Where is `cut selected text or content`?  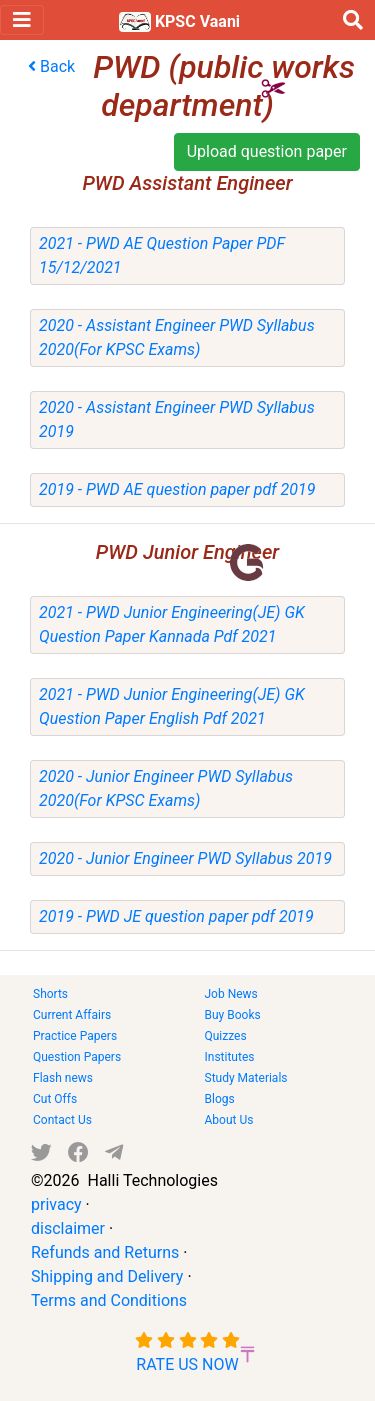
cut selected text or content is located at coordinates (273, 88).